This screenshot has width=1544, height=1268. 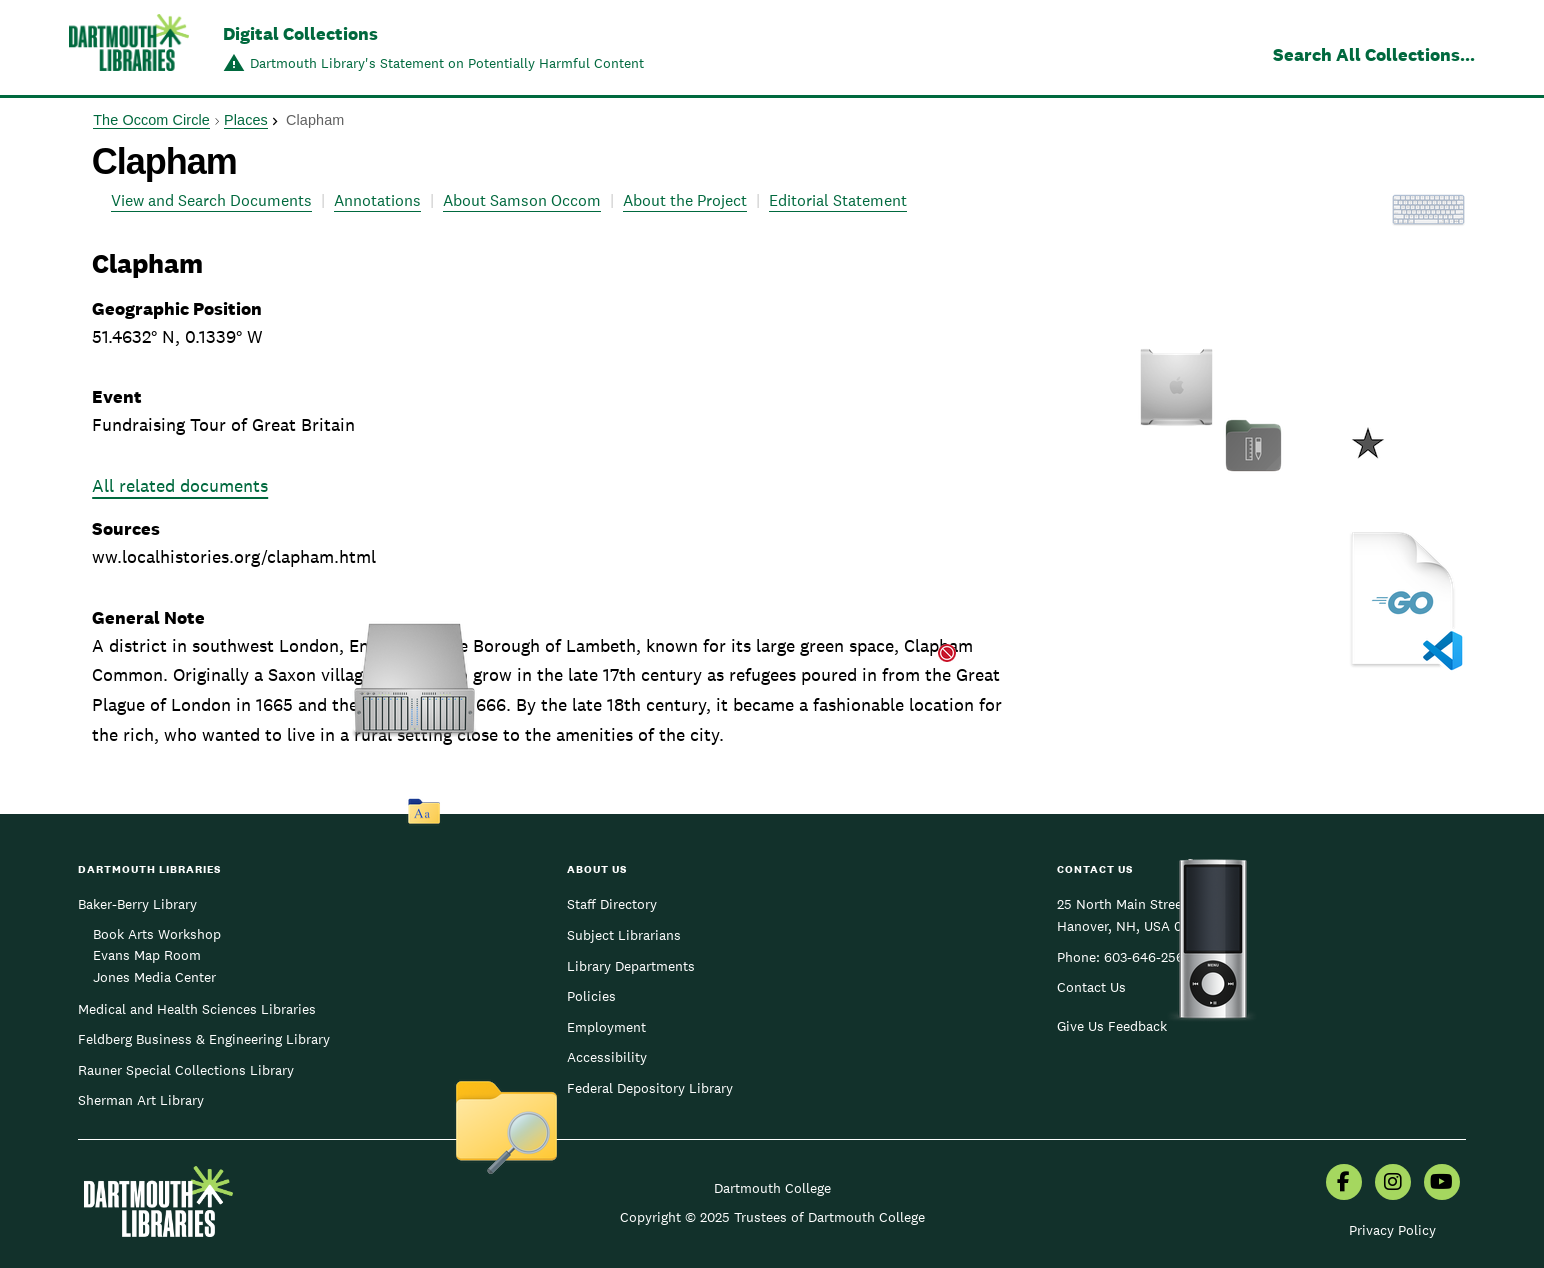 I want to click on access Xserve RAID storage device settings, so click(x=414, y=677).